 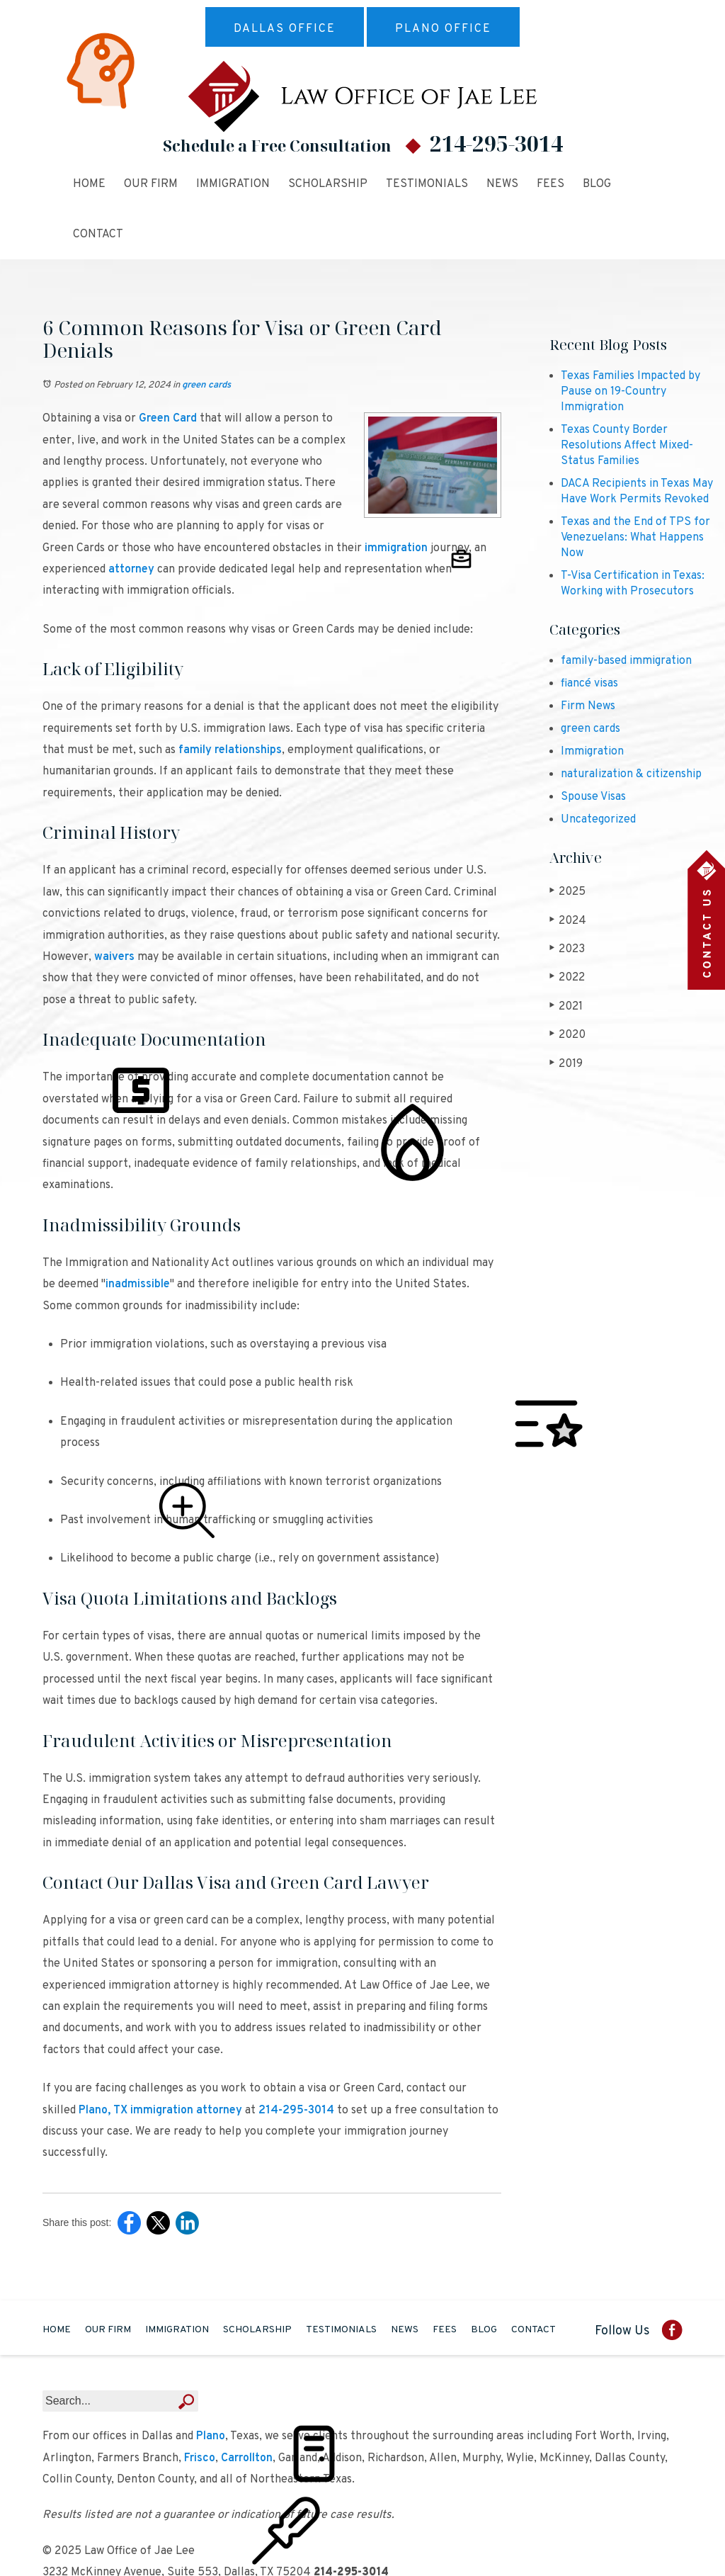 What do you see at coordinates (102, 71) in the screenshot?
I see `access AI or machine learning features` at bounding box center [102, 71].